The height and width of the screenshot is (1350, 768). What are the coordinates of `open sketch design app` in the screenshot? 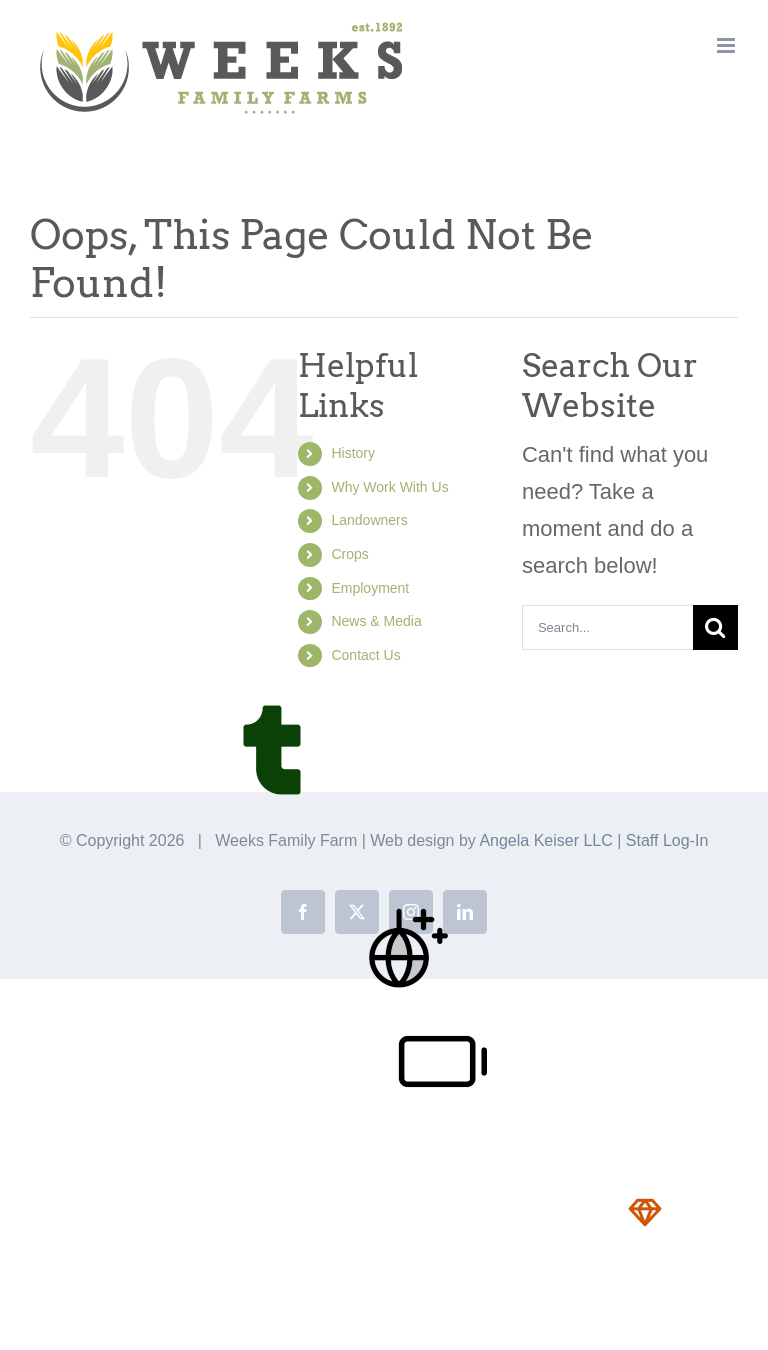 It's located at (645, 1212).